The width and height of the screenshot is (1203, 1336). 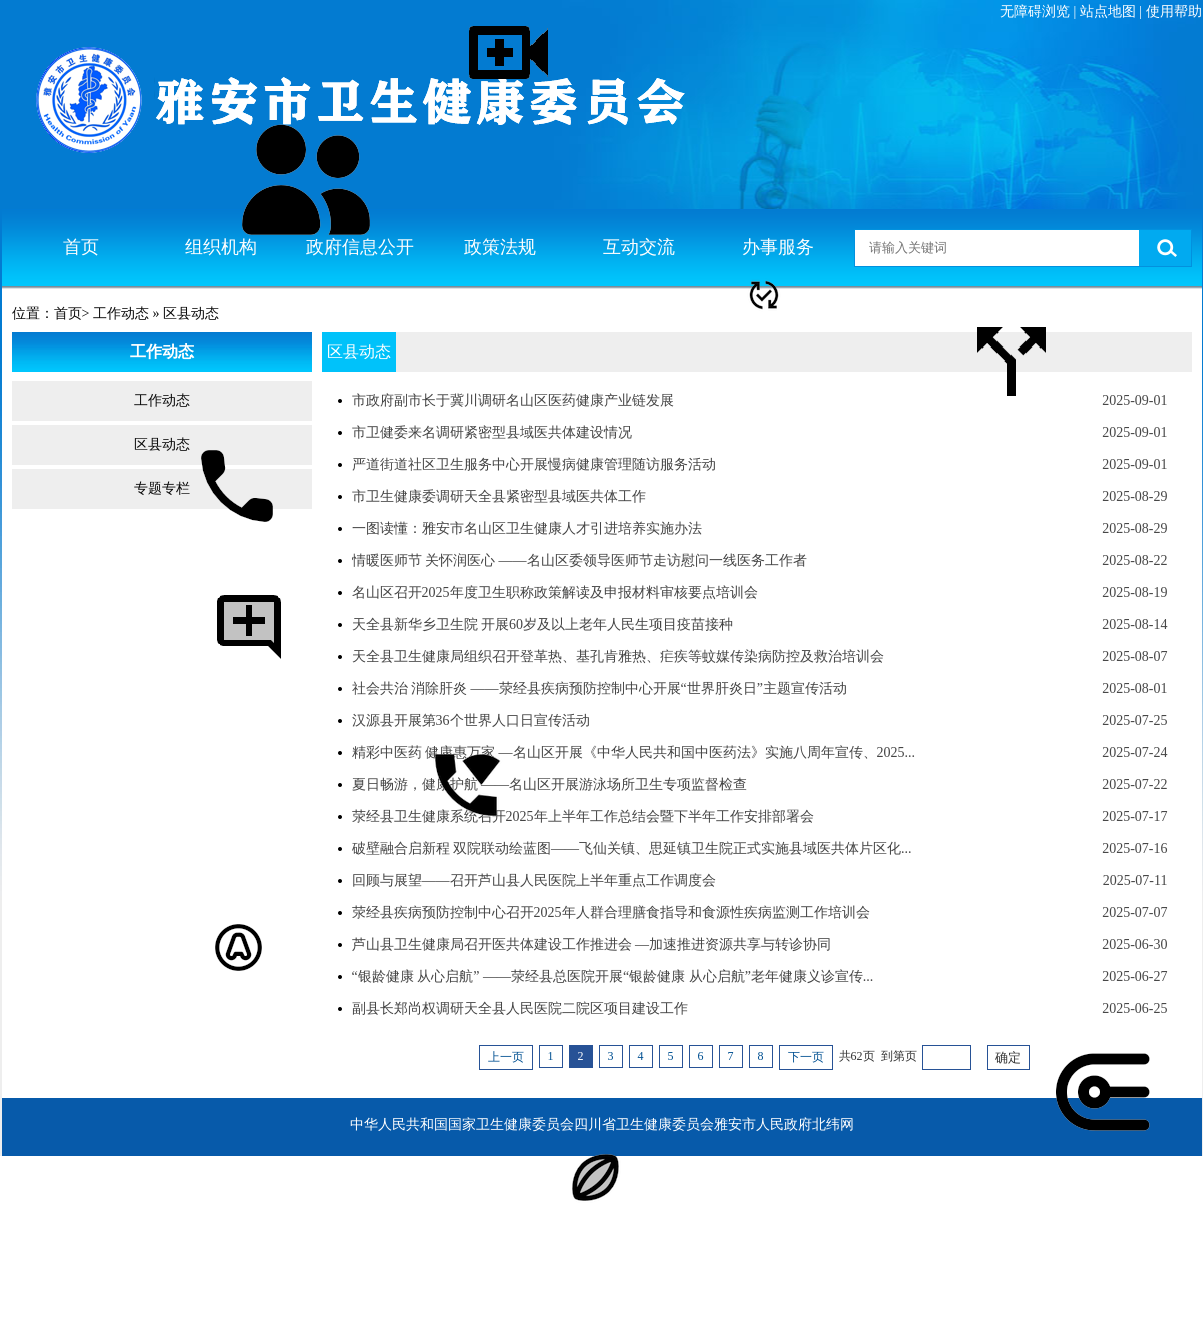 What do you see at coordinates (249, 627) in the screenshot?
I see `add a new comment` at bounding box center [249, 627].